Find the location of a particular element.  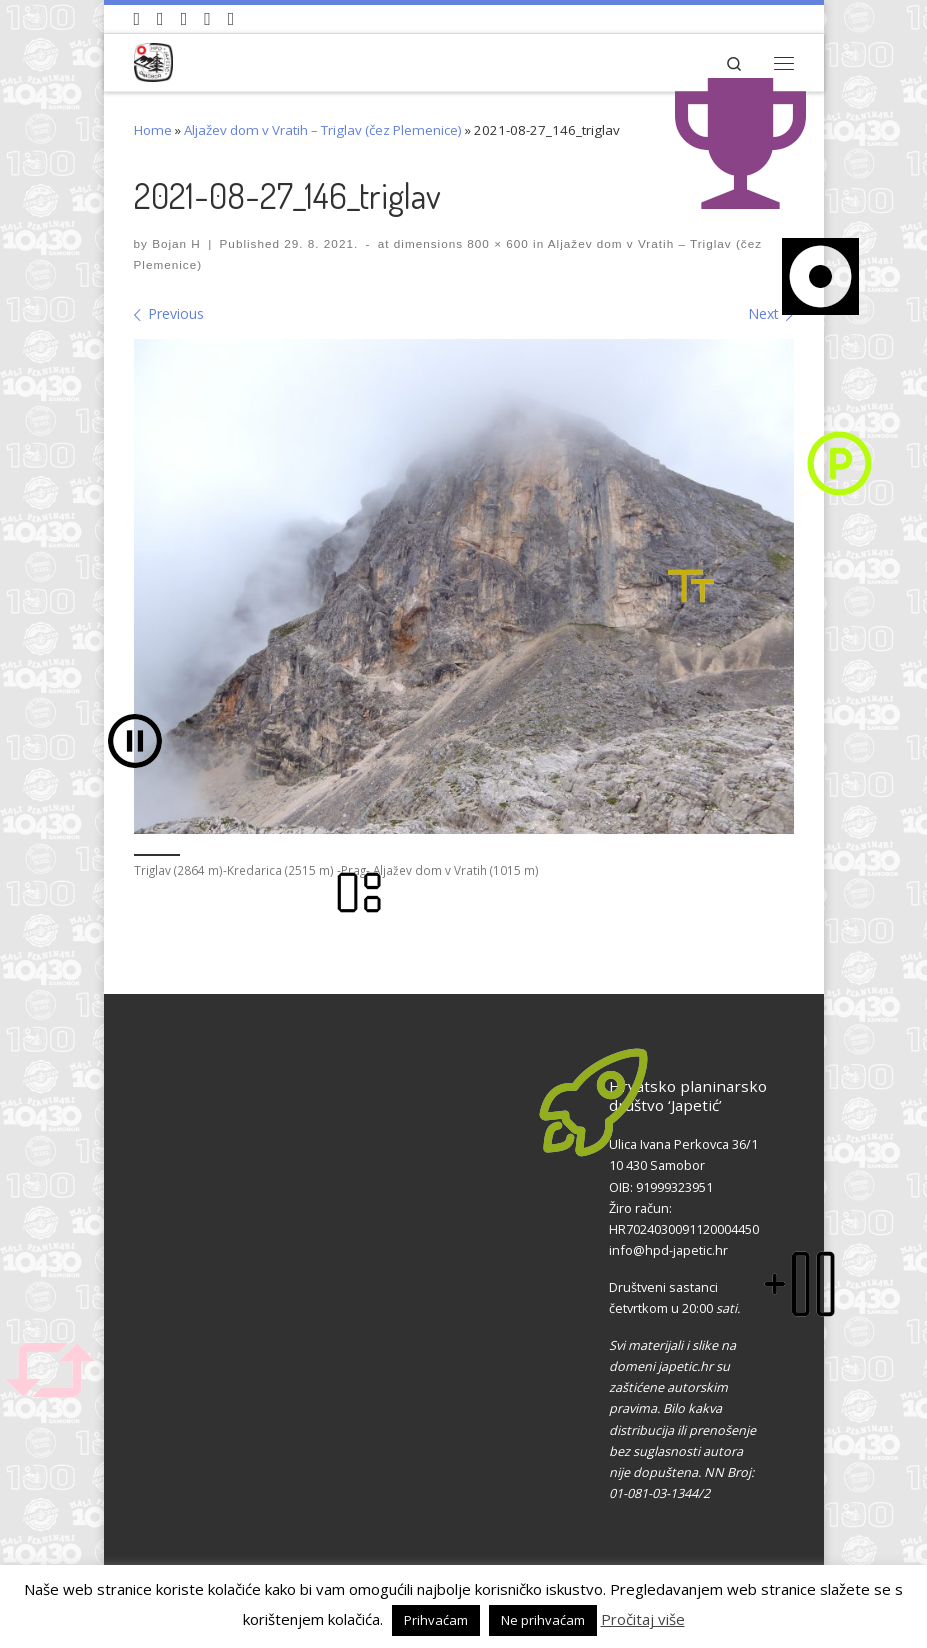

repost or share this content is located at coordinates (50, 1370).